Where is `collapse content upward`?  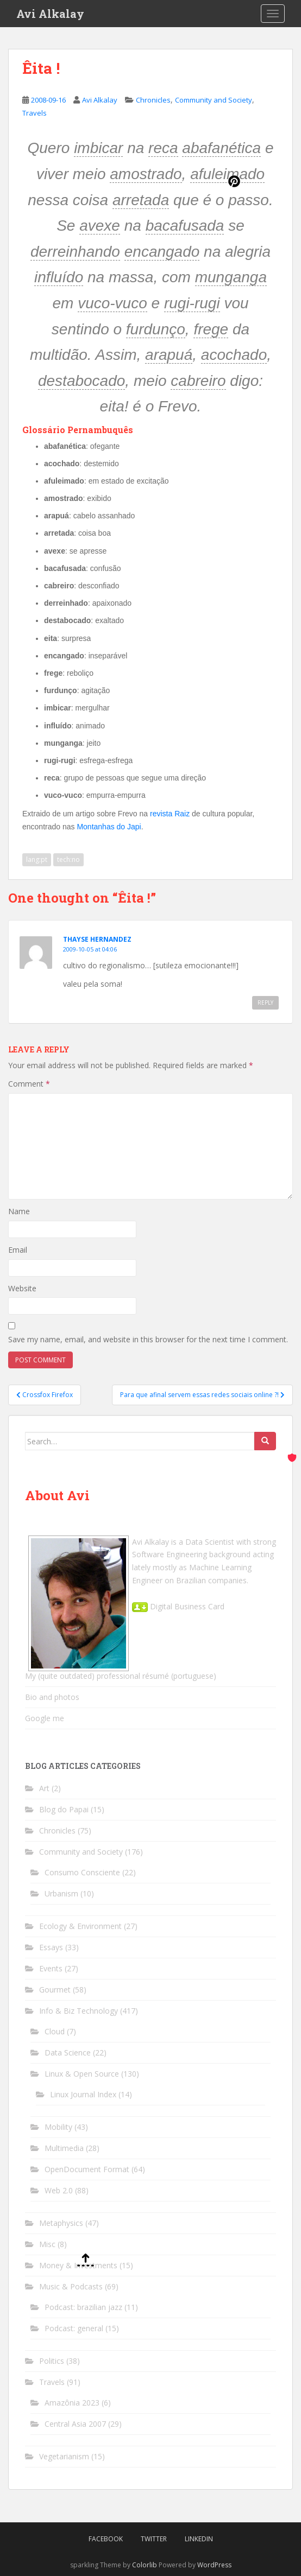
collapse content upward is located at coordinates (85, 2261).